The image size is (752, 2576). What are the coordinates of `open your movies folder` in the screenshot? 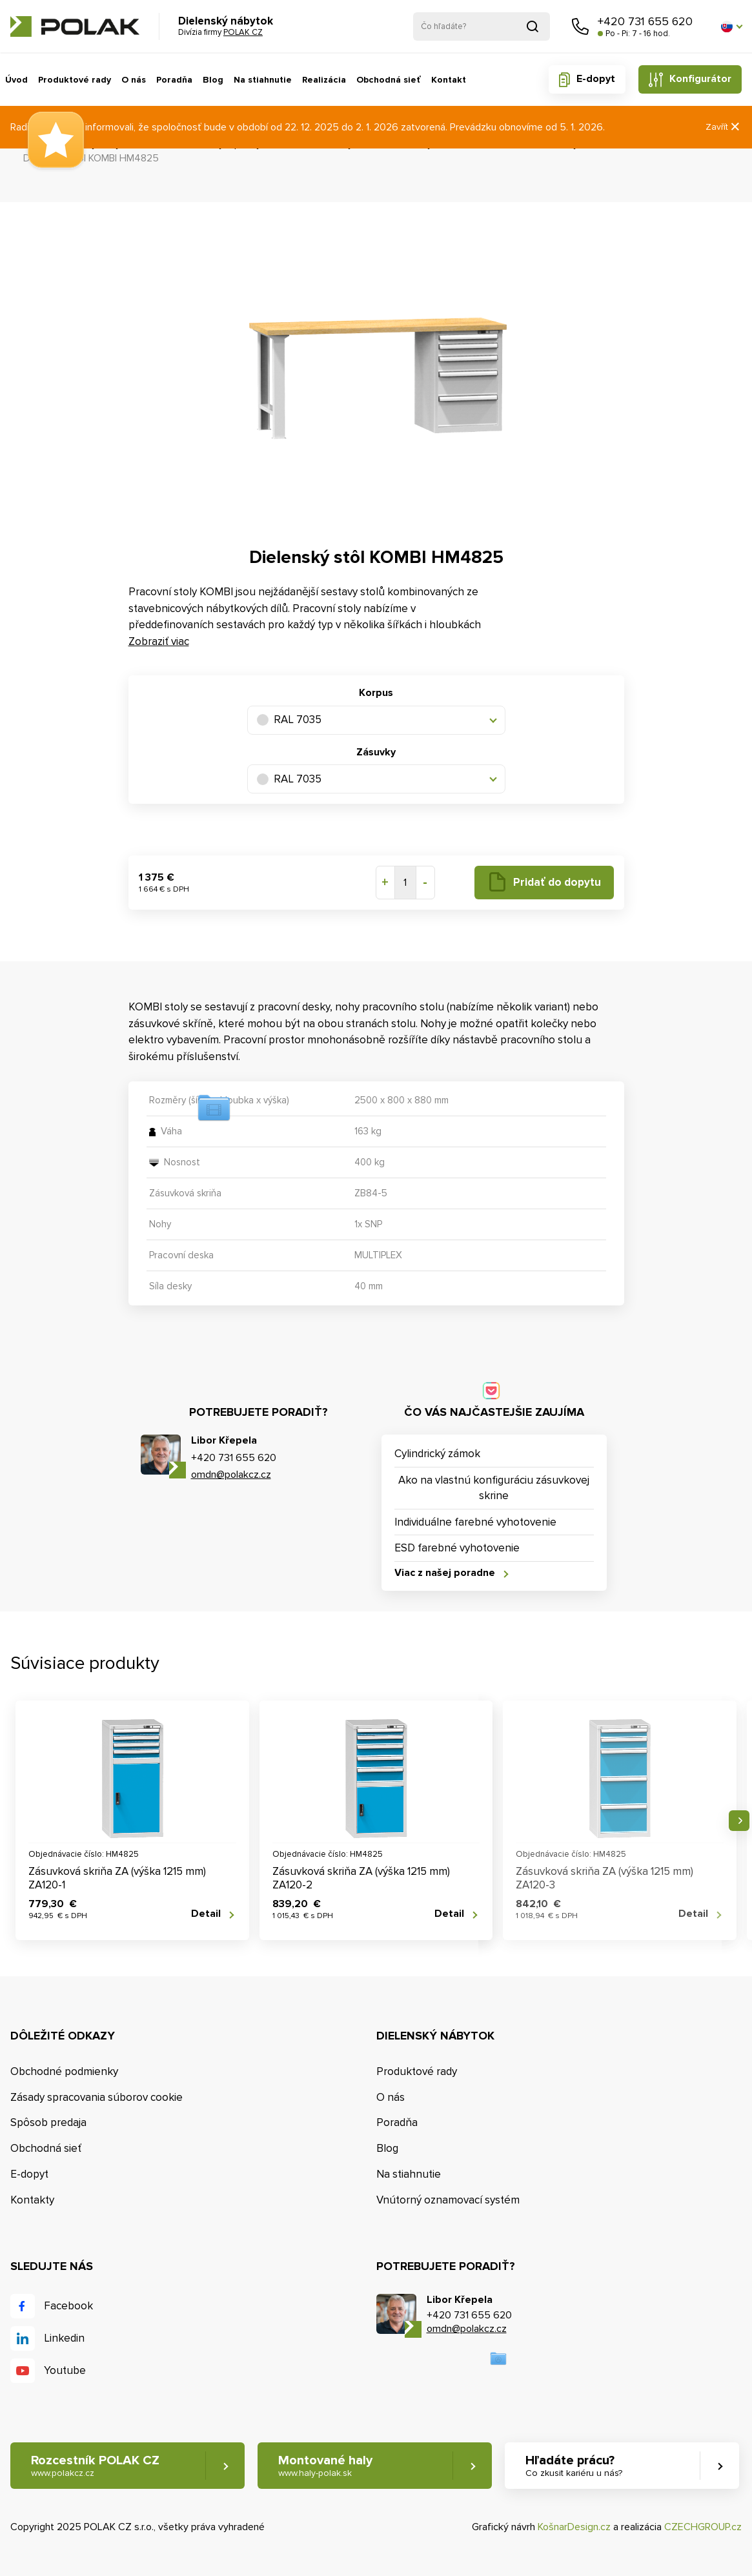 It's located at (214, 1107).